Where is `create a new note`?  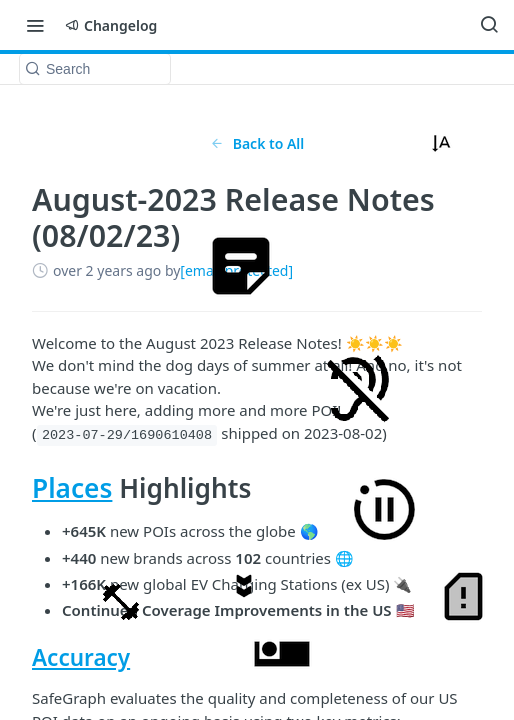
create a new note is located at coordinates (241, 266).